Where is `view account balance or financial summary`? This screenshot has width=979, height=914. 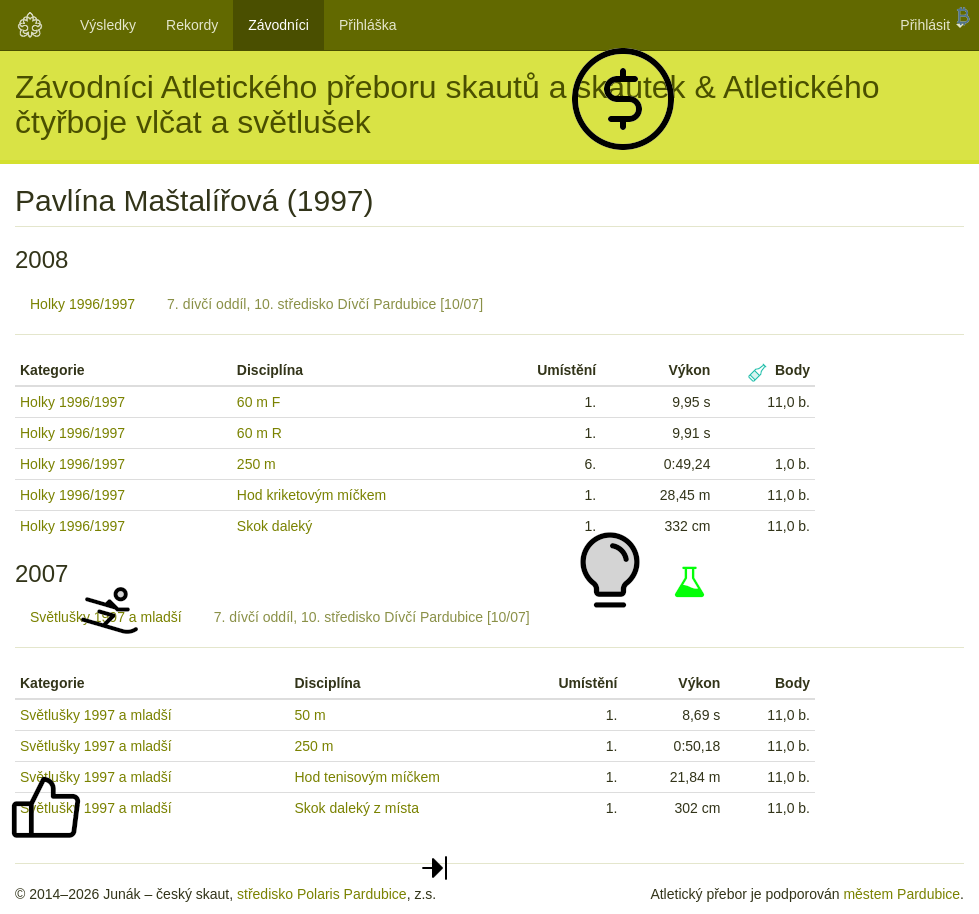 view account balance or financial summary is located at coordinates (623, 99).